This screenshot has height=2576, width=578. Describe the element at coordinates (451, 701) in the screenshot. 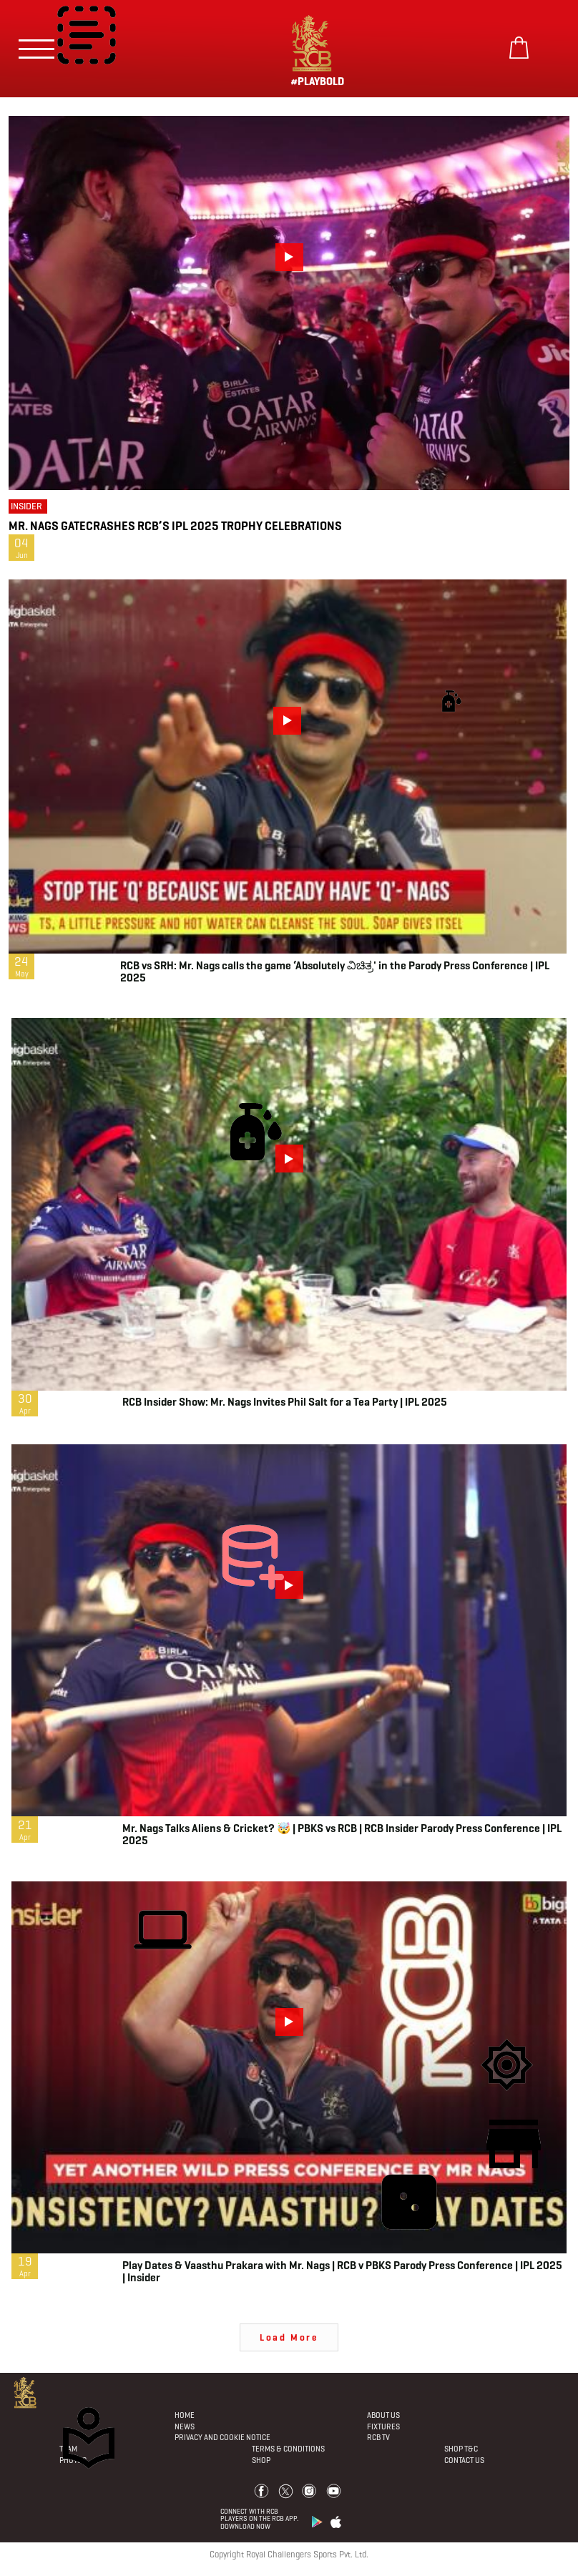

I see `access hand sanitizer station location` at that location.